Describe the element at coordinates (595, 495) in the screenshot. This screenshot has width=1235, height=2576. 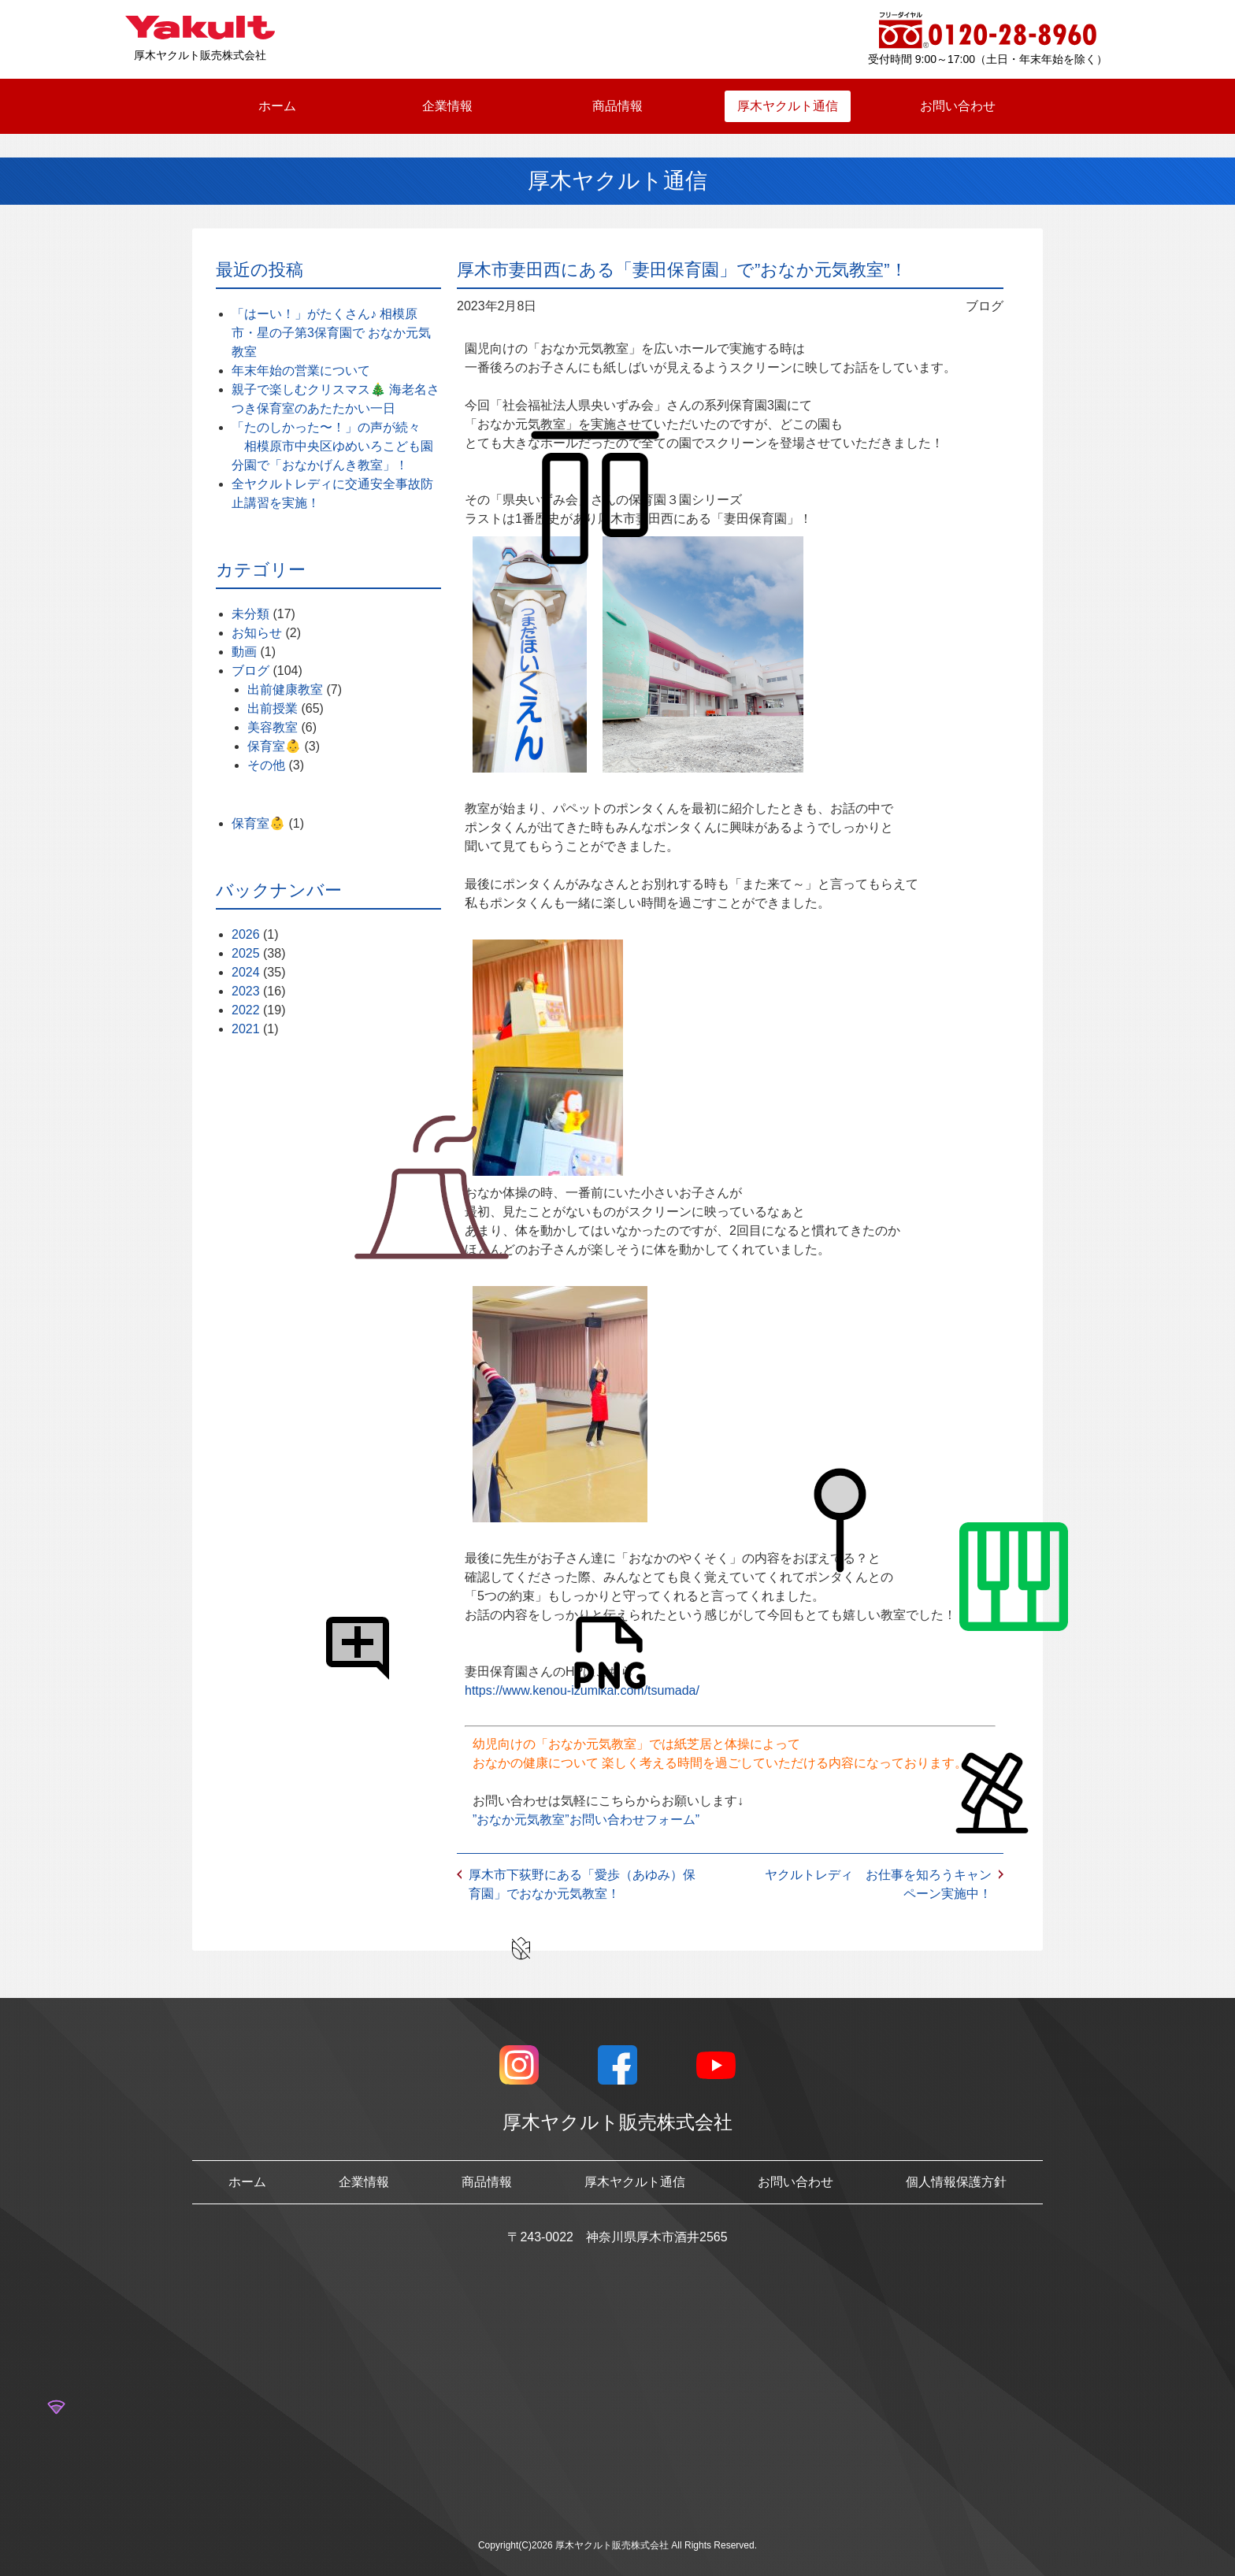
I see `align selected elements to the top` at that location.